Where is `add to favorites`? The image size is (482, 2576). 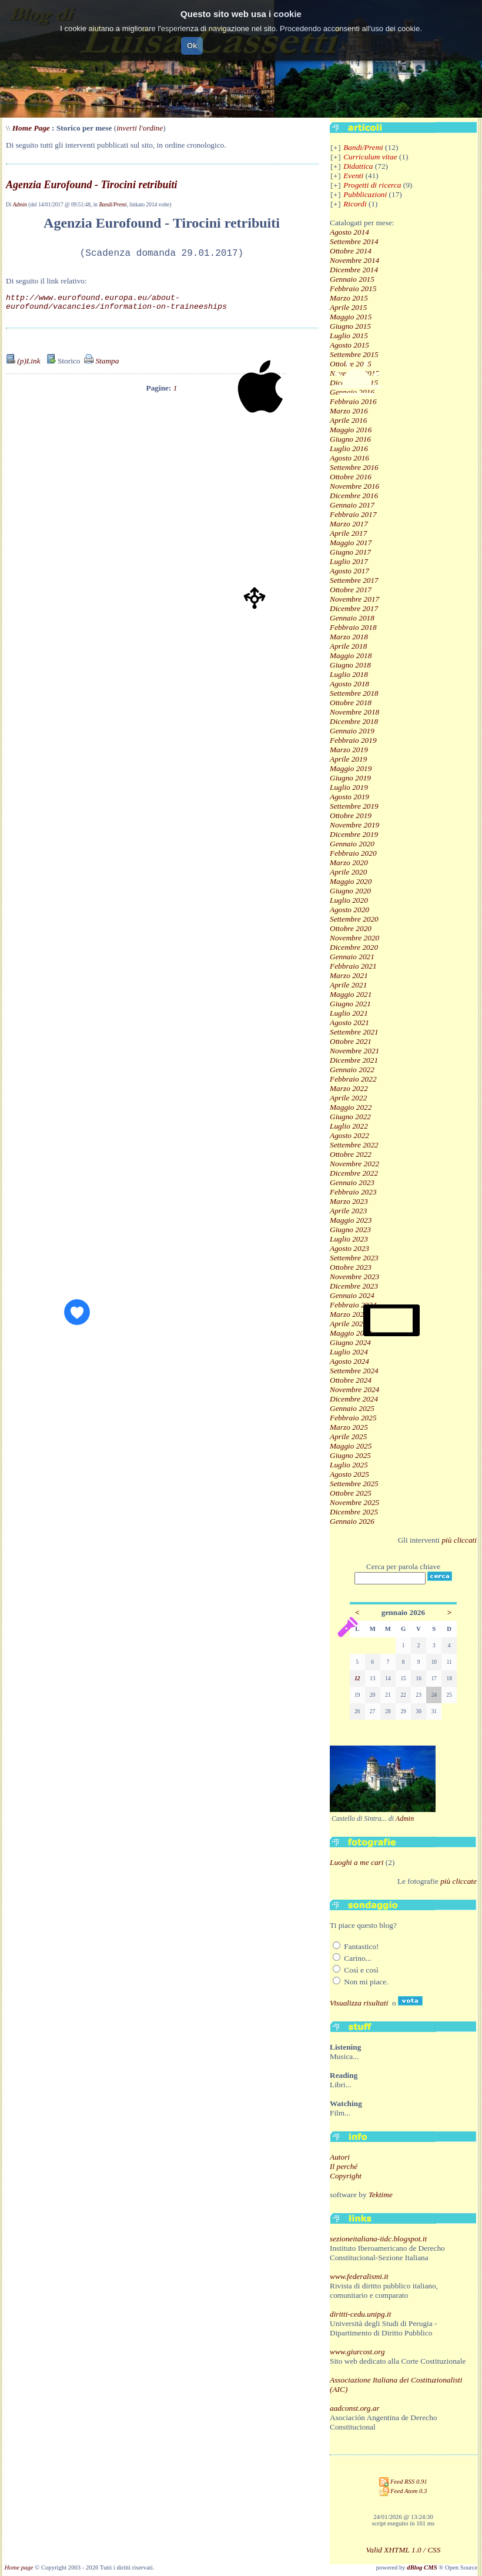 add to favorites is located at coordinates (77, 1312).